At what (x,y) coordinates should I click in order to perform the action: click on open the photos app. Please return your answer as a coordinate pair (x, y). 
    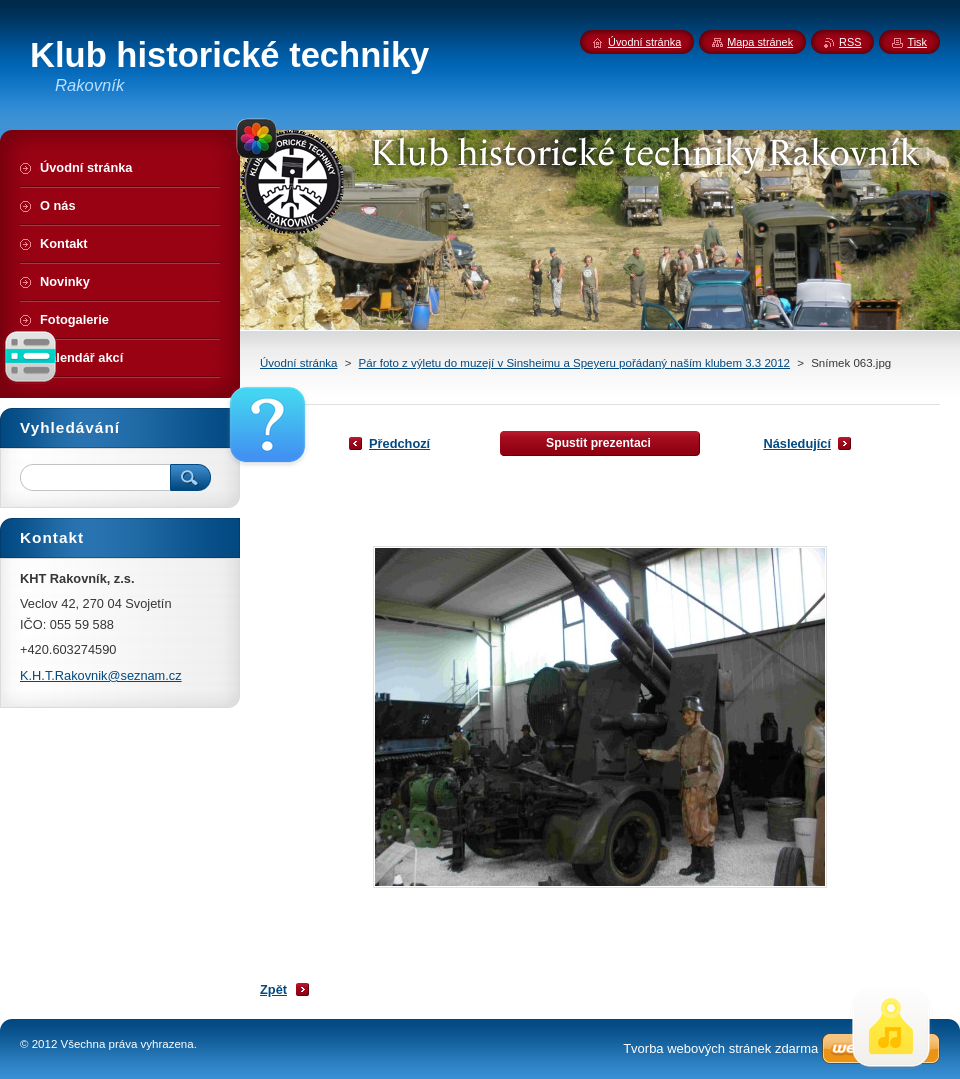
    Looking at the image, I should click on (256, 138).